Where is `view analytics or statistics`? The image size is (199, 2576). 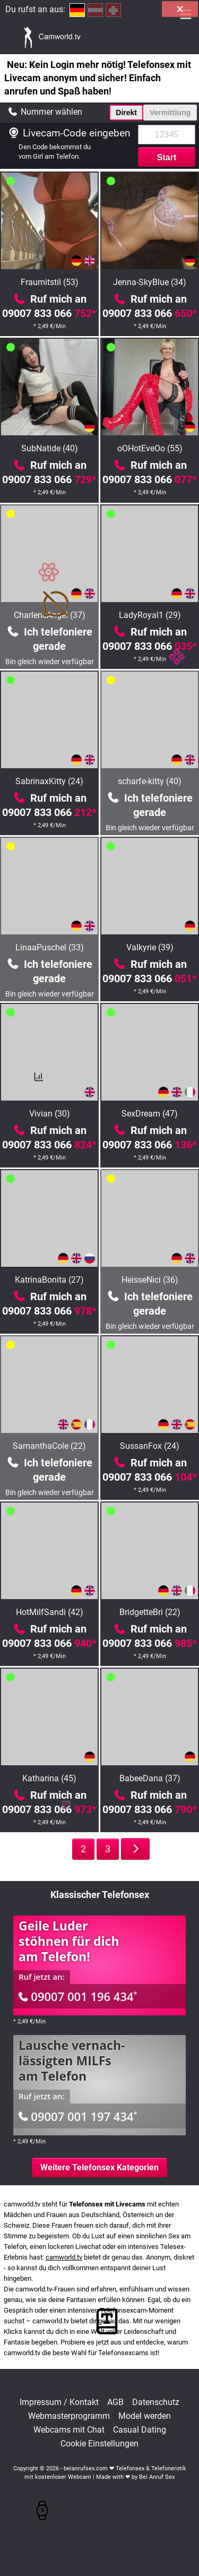 view analytics or statistics is located at coordinates (39, 1077).